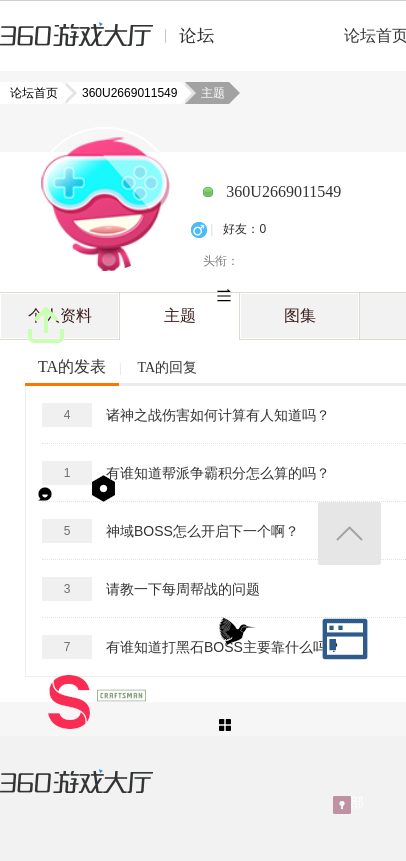 The width and height of the screenshot is (406, 861). Describe the element at coordinates (121, 695) in the screenshot. I see `craftsman brand logo` at that location.